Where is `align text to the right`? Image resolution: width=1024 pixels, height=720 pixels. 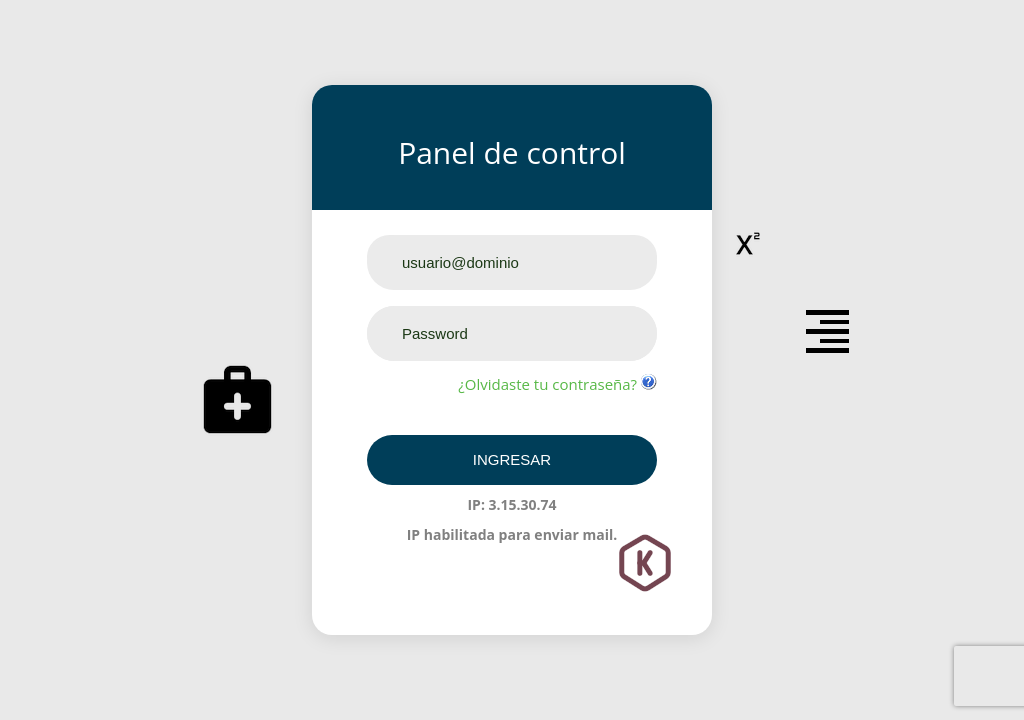 align text to the right is located at coordinates (827, 331).